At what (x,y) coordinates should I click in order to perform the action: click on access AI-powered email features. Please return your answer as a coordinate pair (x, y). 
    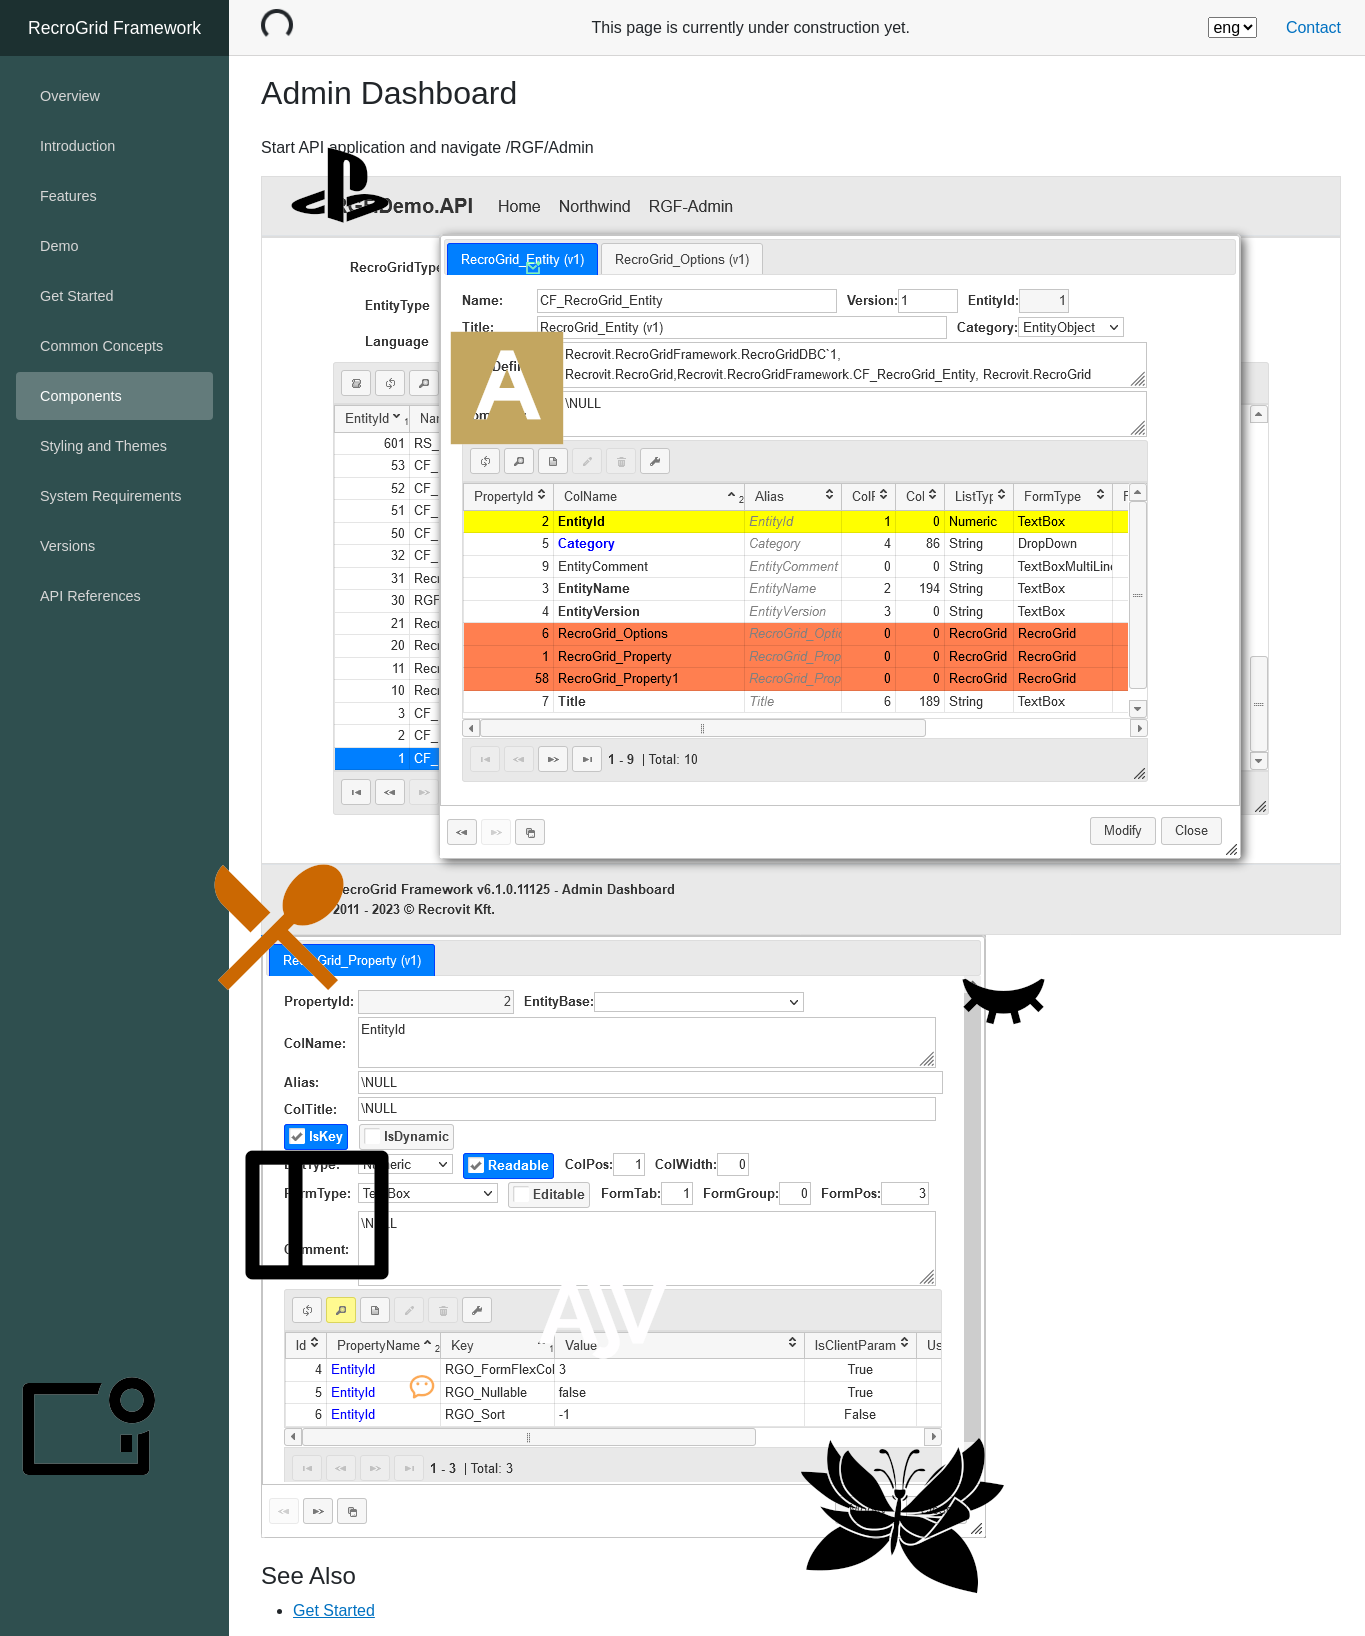
    Looking at the image, I should click on (533, 268).